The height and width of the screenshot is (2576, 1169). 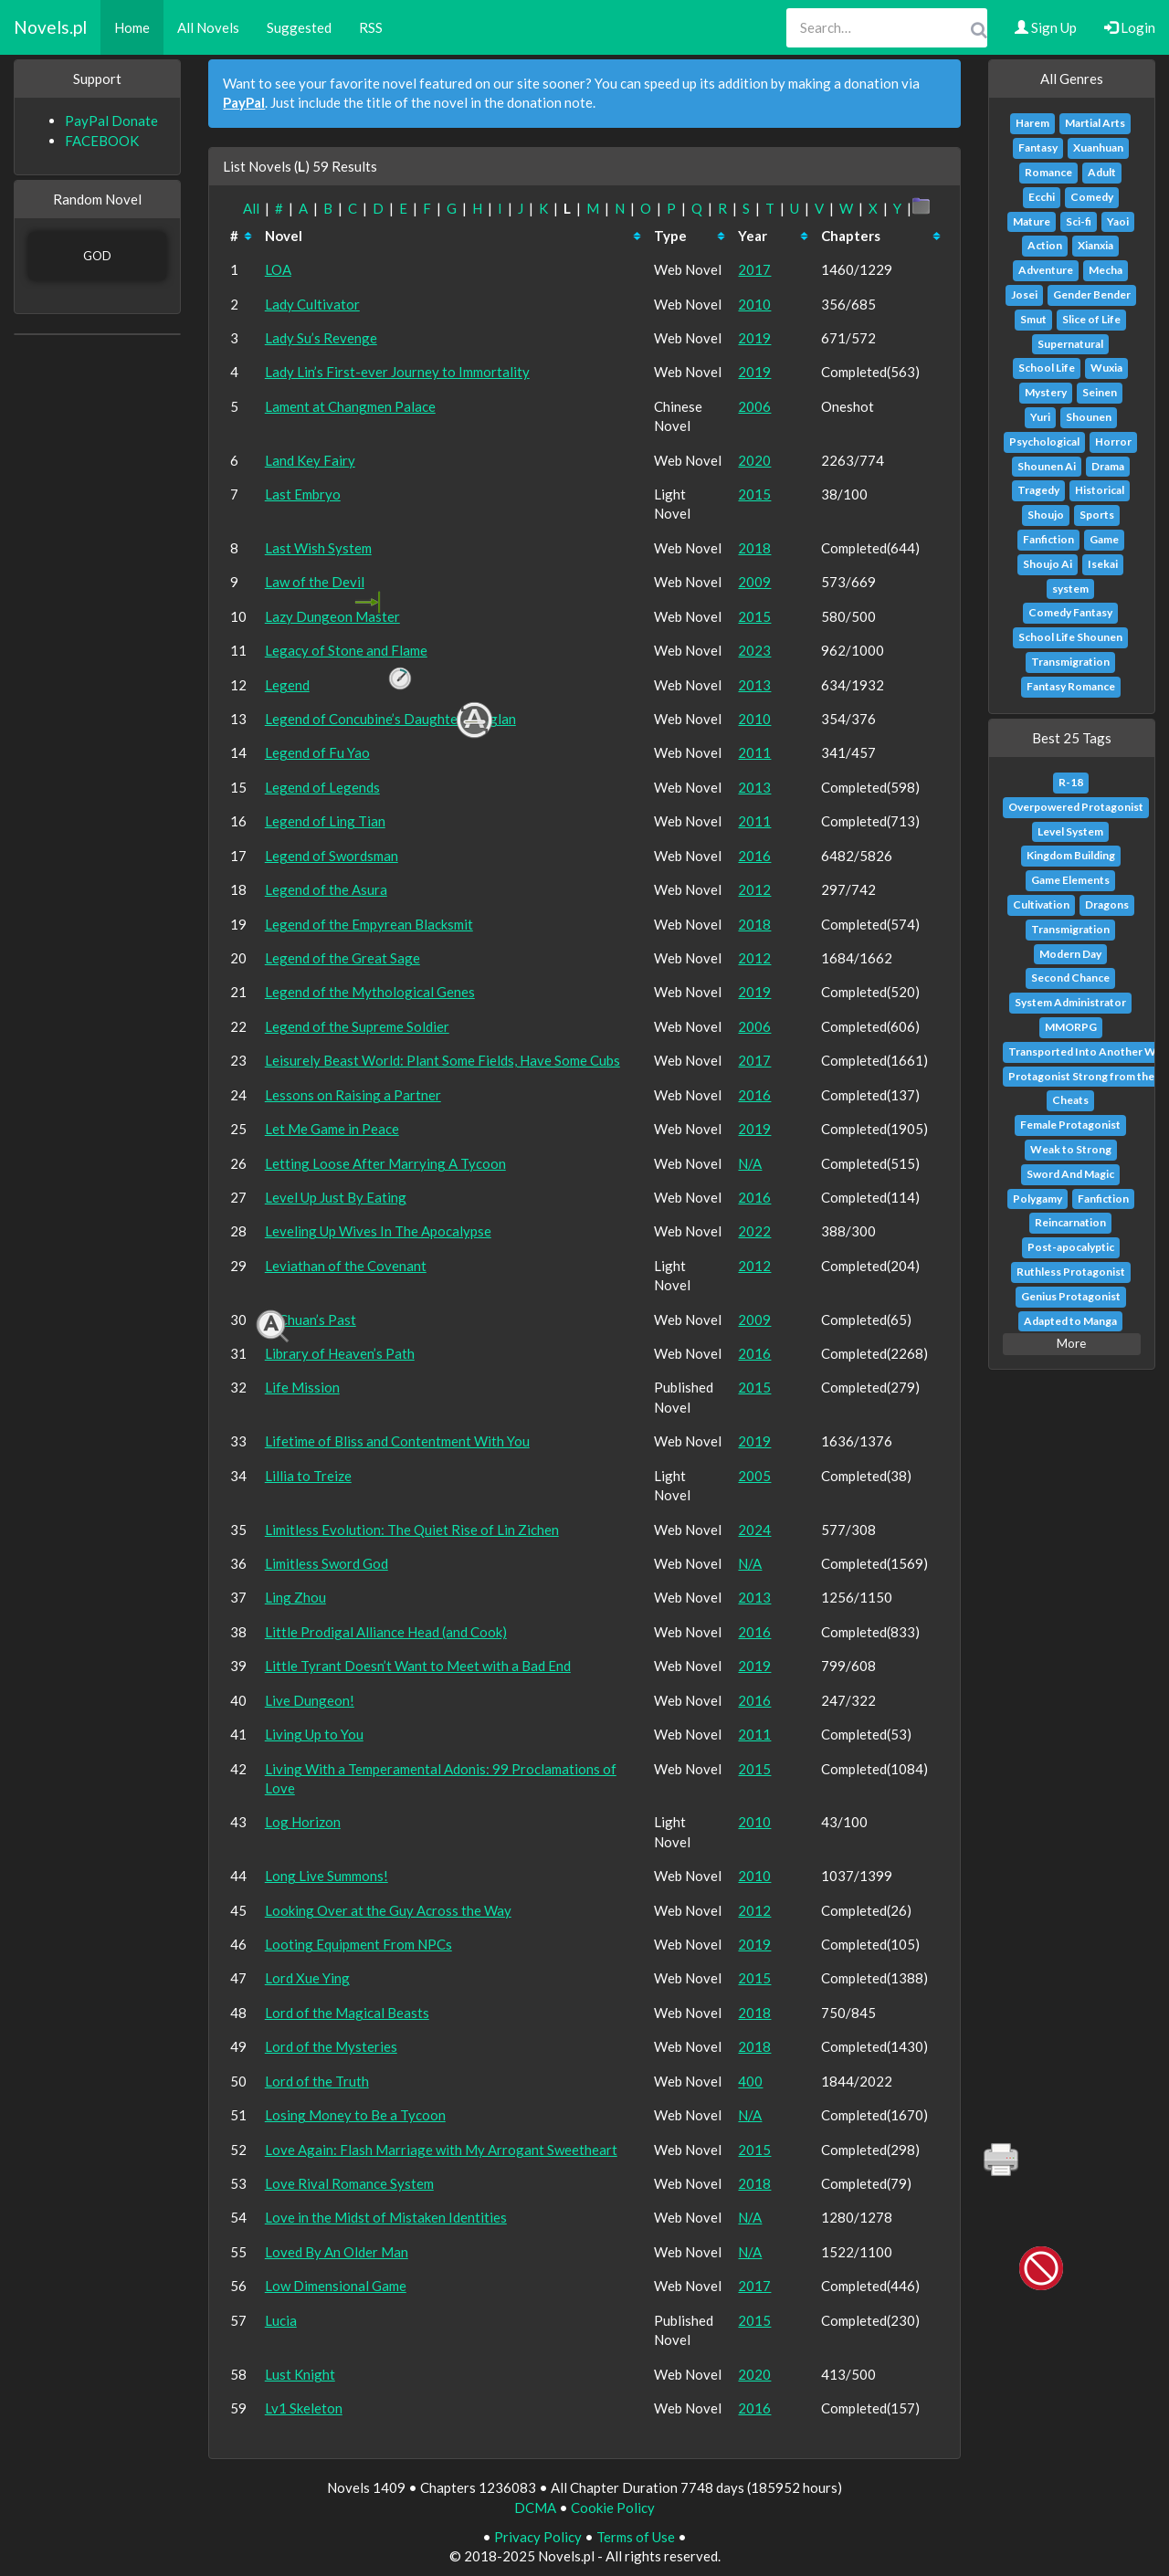 What do you see at coordinates (474, 720) in the screenshot?
I see `check for available system updates` at bounding box center [474, 720].